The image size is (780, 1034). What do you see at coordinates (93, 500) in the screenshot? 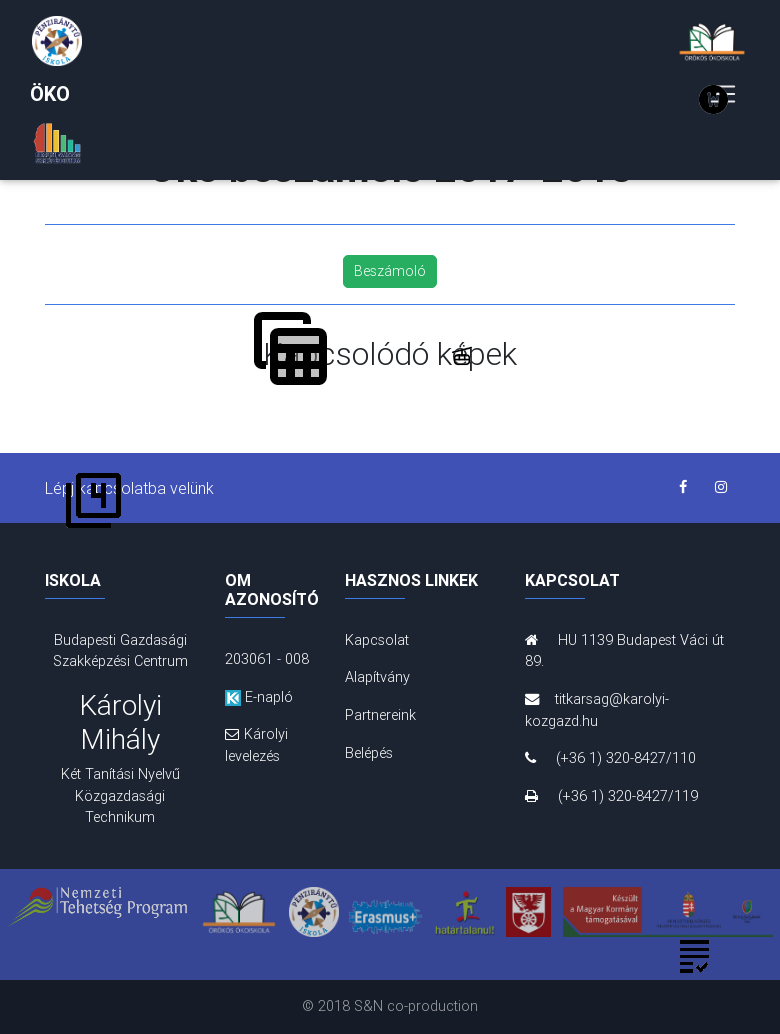
I see `select filter option 4` at bounding box center [93, 500].